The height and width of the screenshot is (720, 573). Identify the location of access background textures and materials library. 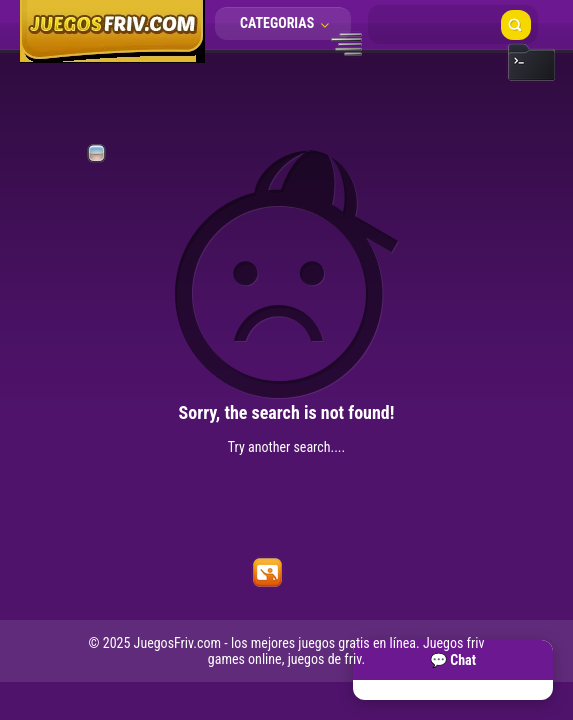
(96, 154).